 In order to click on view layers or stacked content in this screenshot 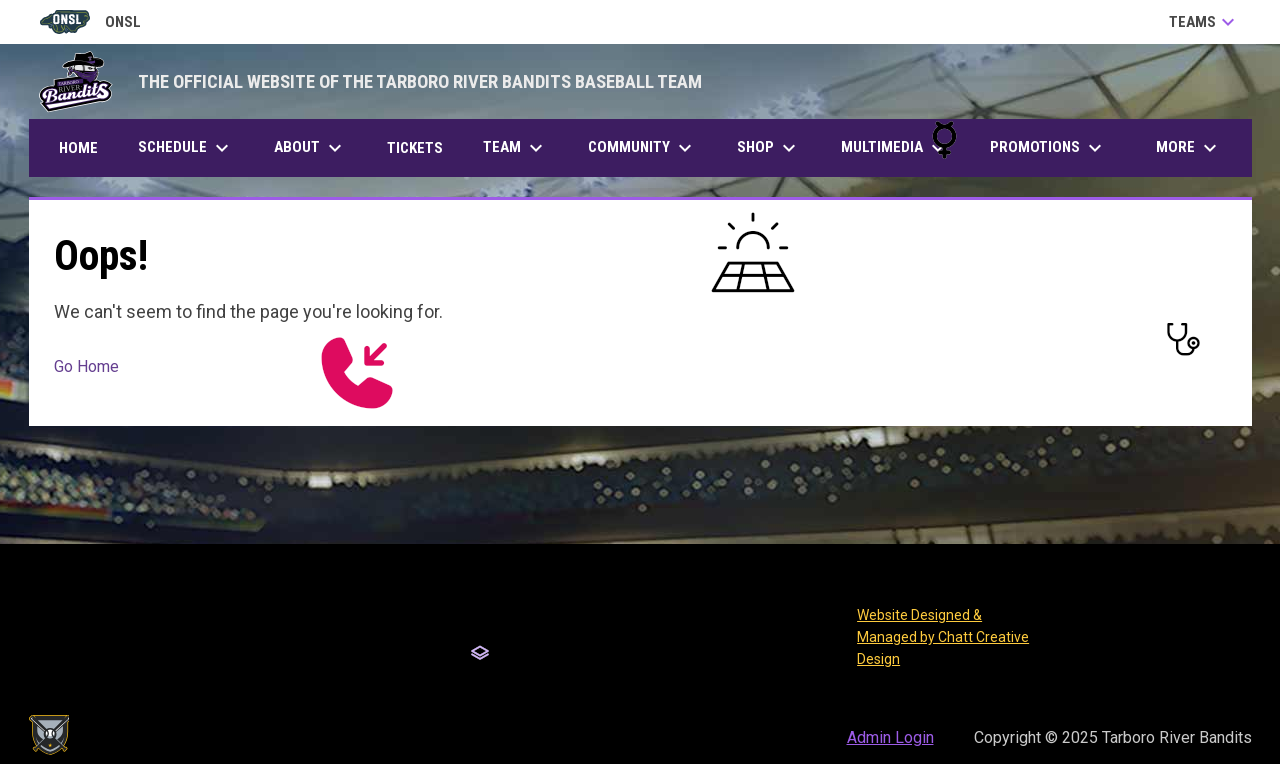, I will do `click(480, 653)`.